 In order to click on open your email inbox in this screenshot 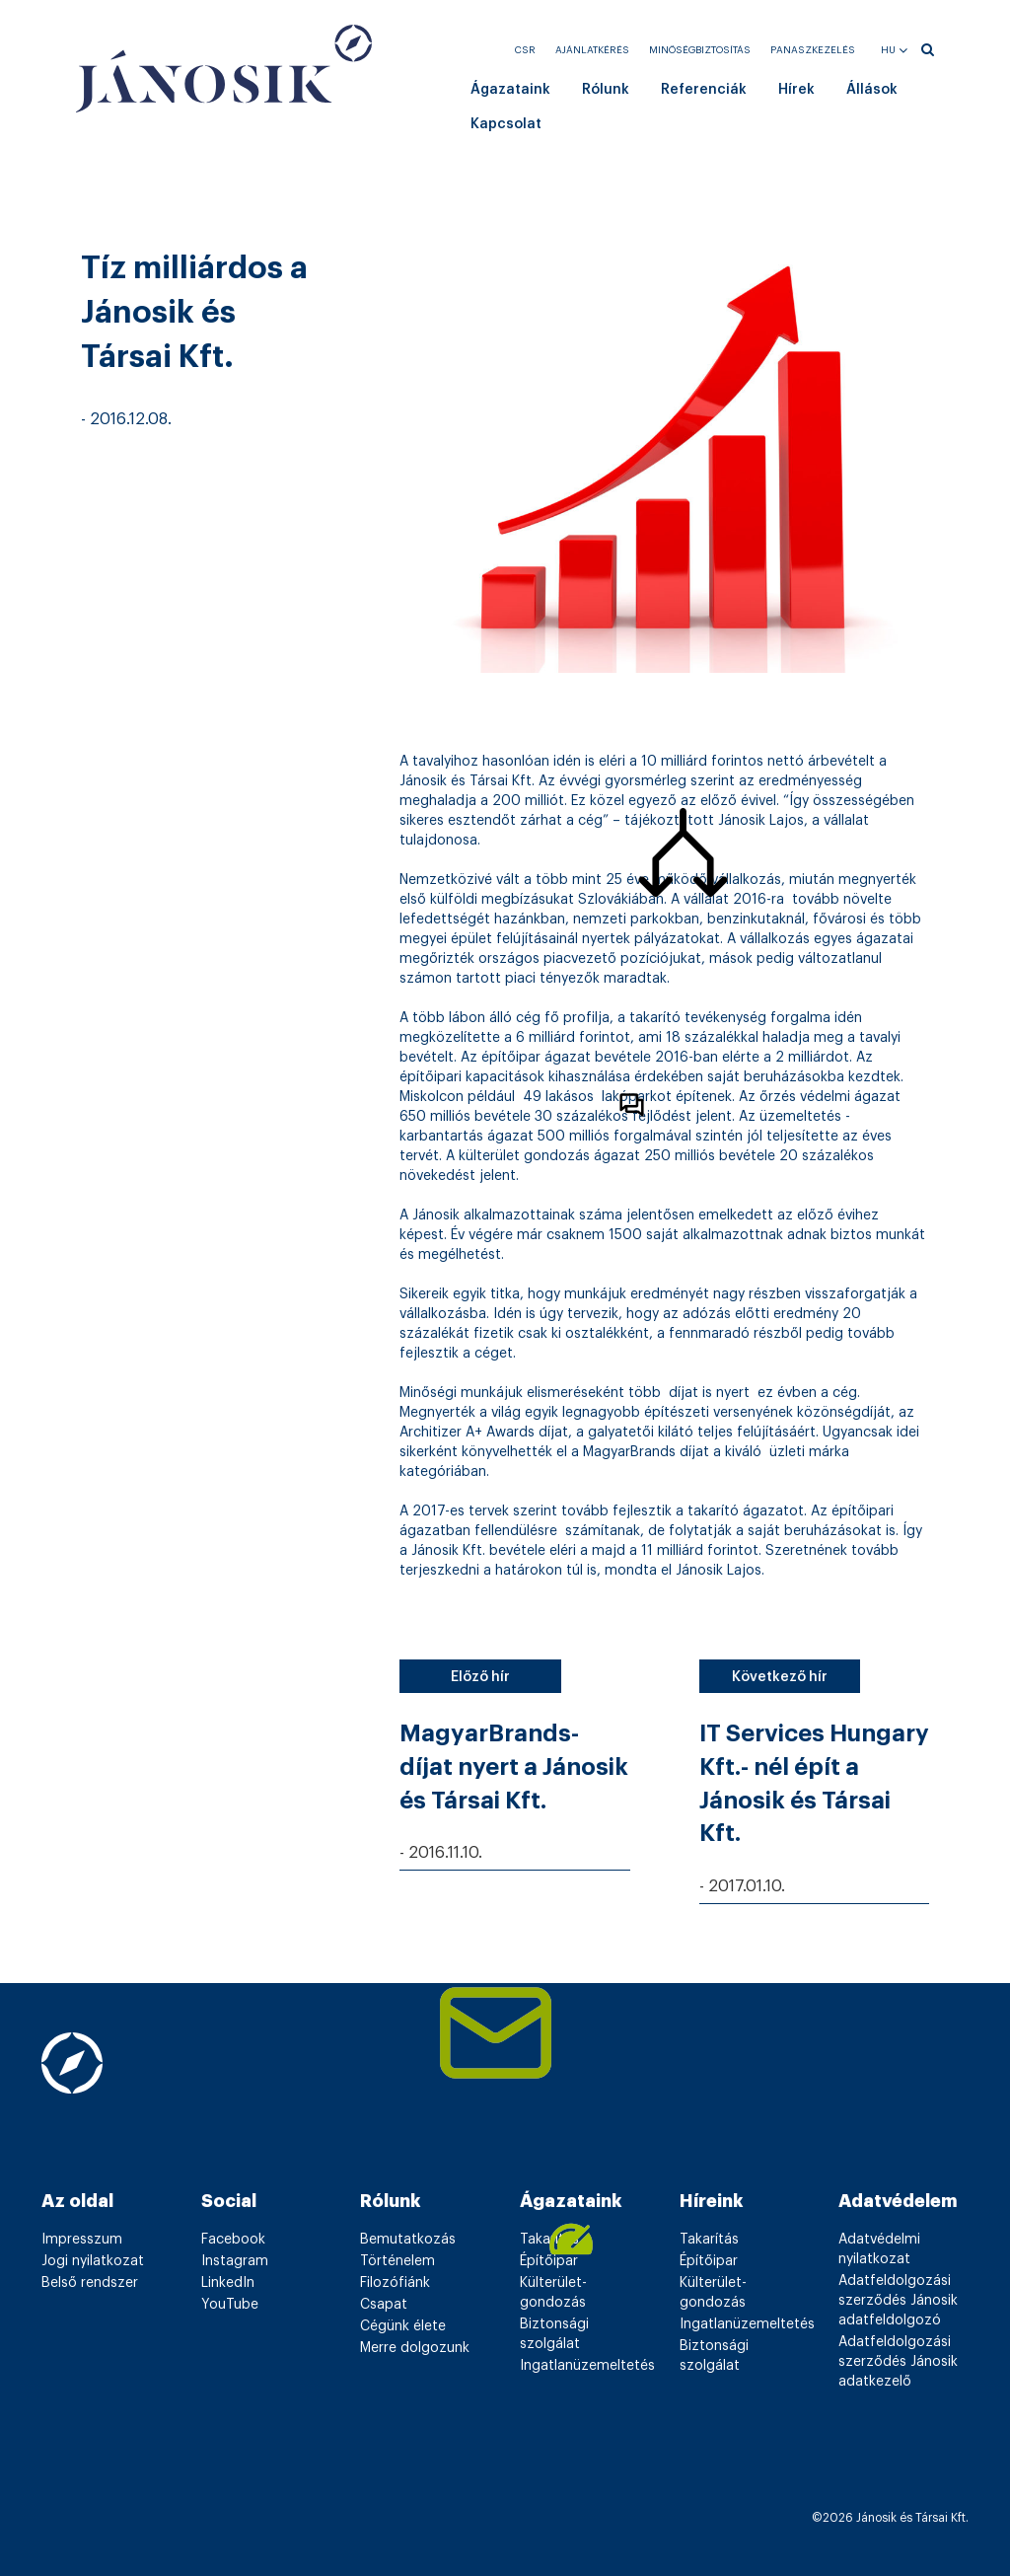, I will do `click(495, 2032)`.